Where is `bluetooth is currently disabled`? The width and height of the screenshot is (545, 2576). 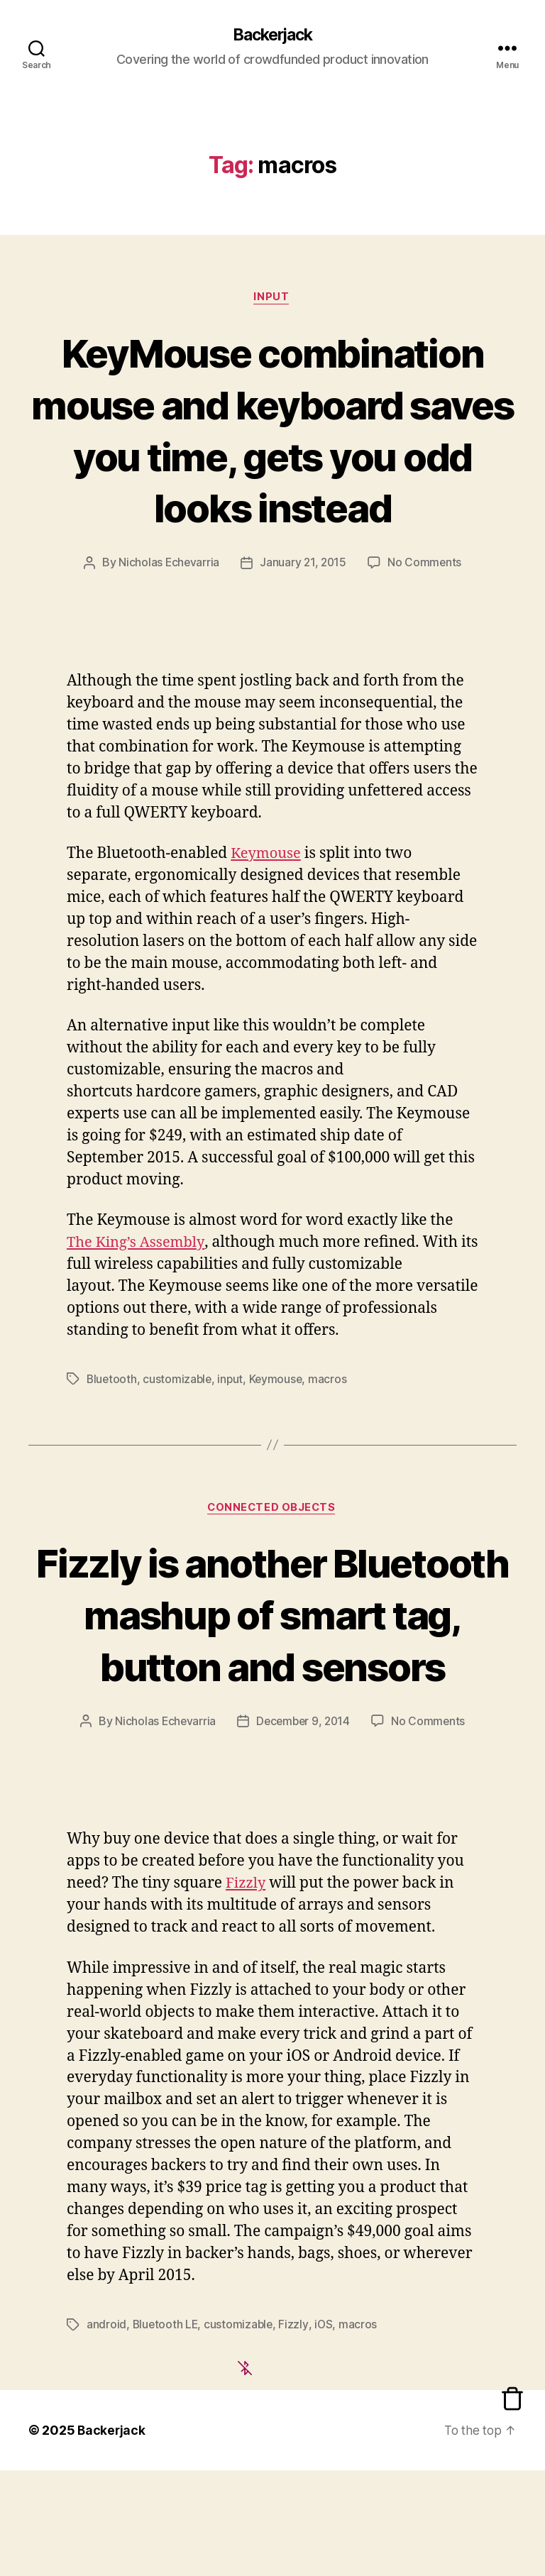 bluetooth is currently disabled is located at coordinates (245, 2368).